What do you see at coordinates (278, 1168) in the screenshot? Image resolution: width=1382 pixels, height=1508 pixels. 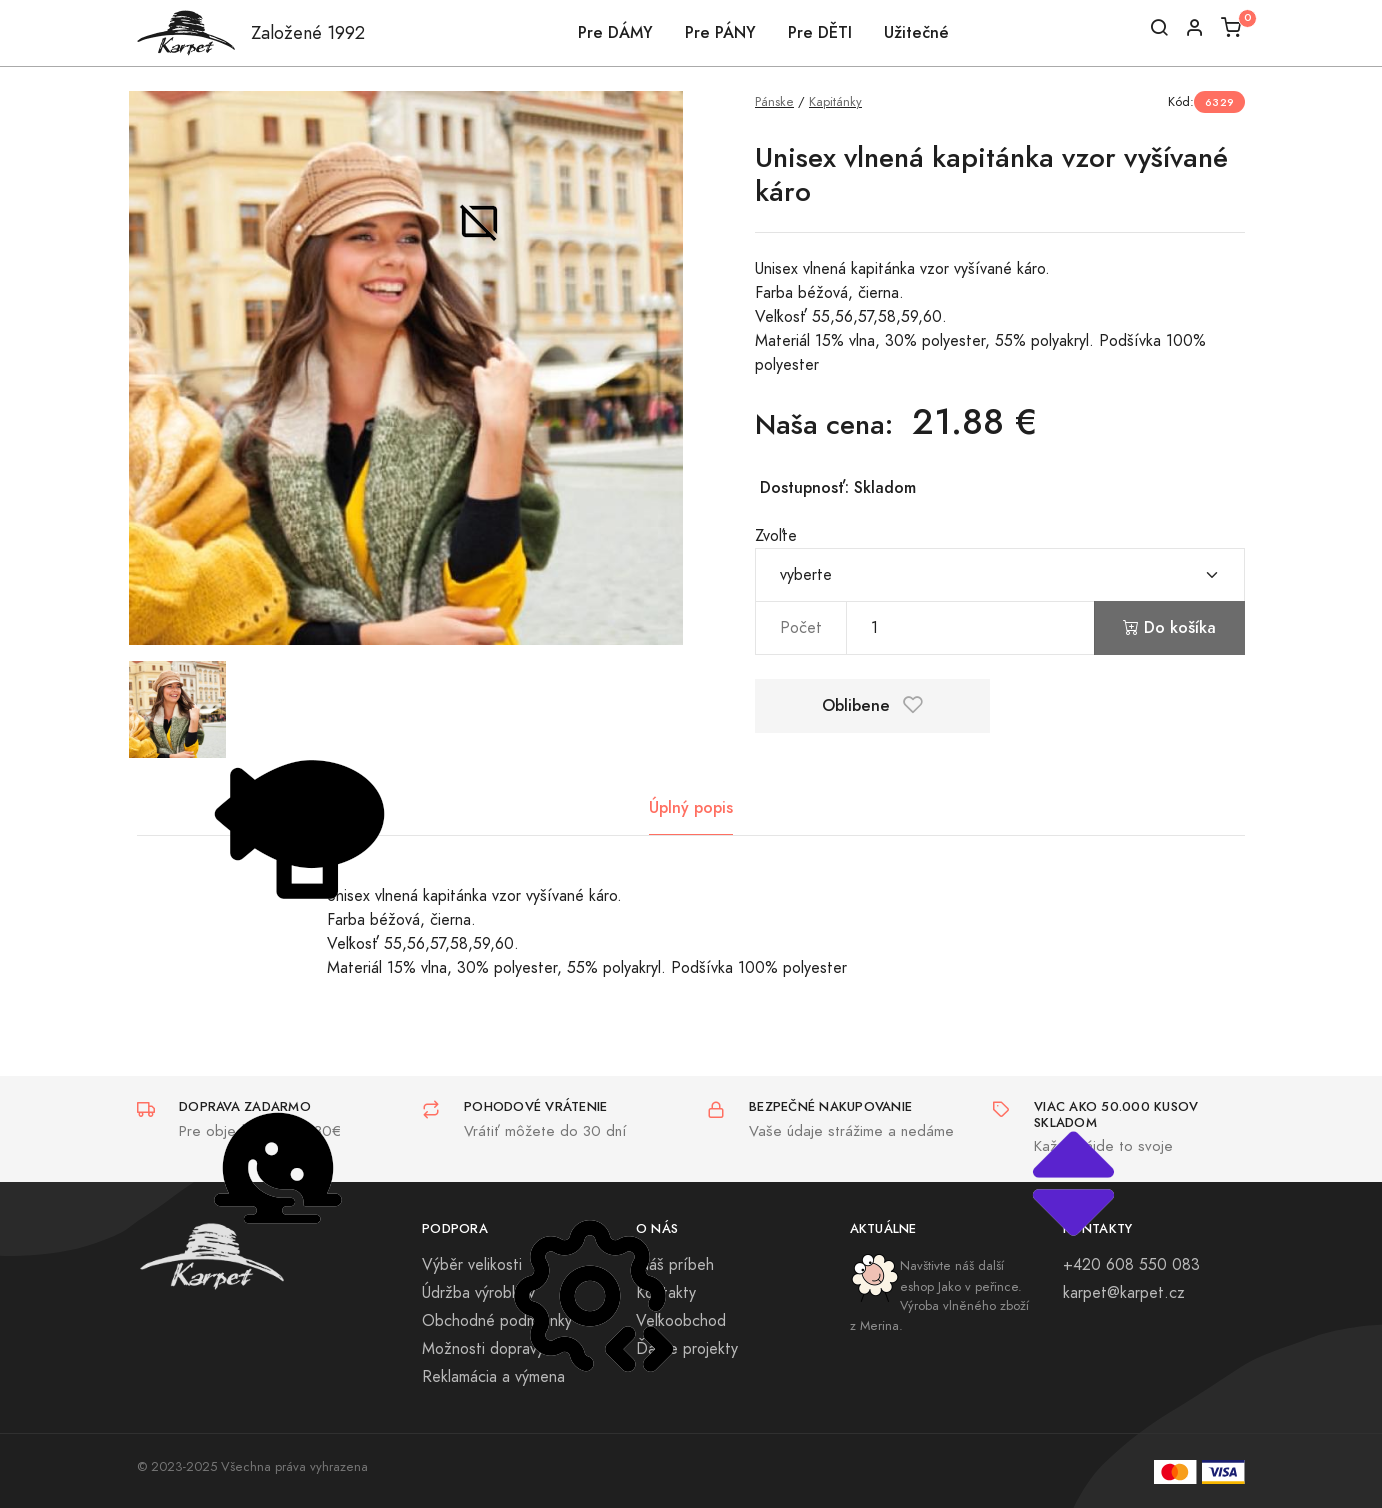 I see `indicates something is overwhelmed or struggling` at bounding box center [278, 1168].